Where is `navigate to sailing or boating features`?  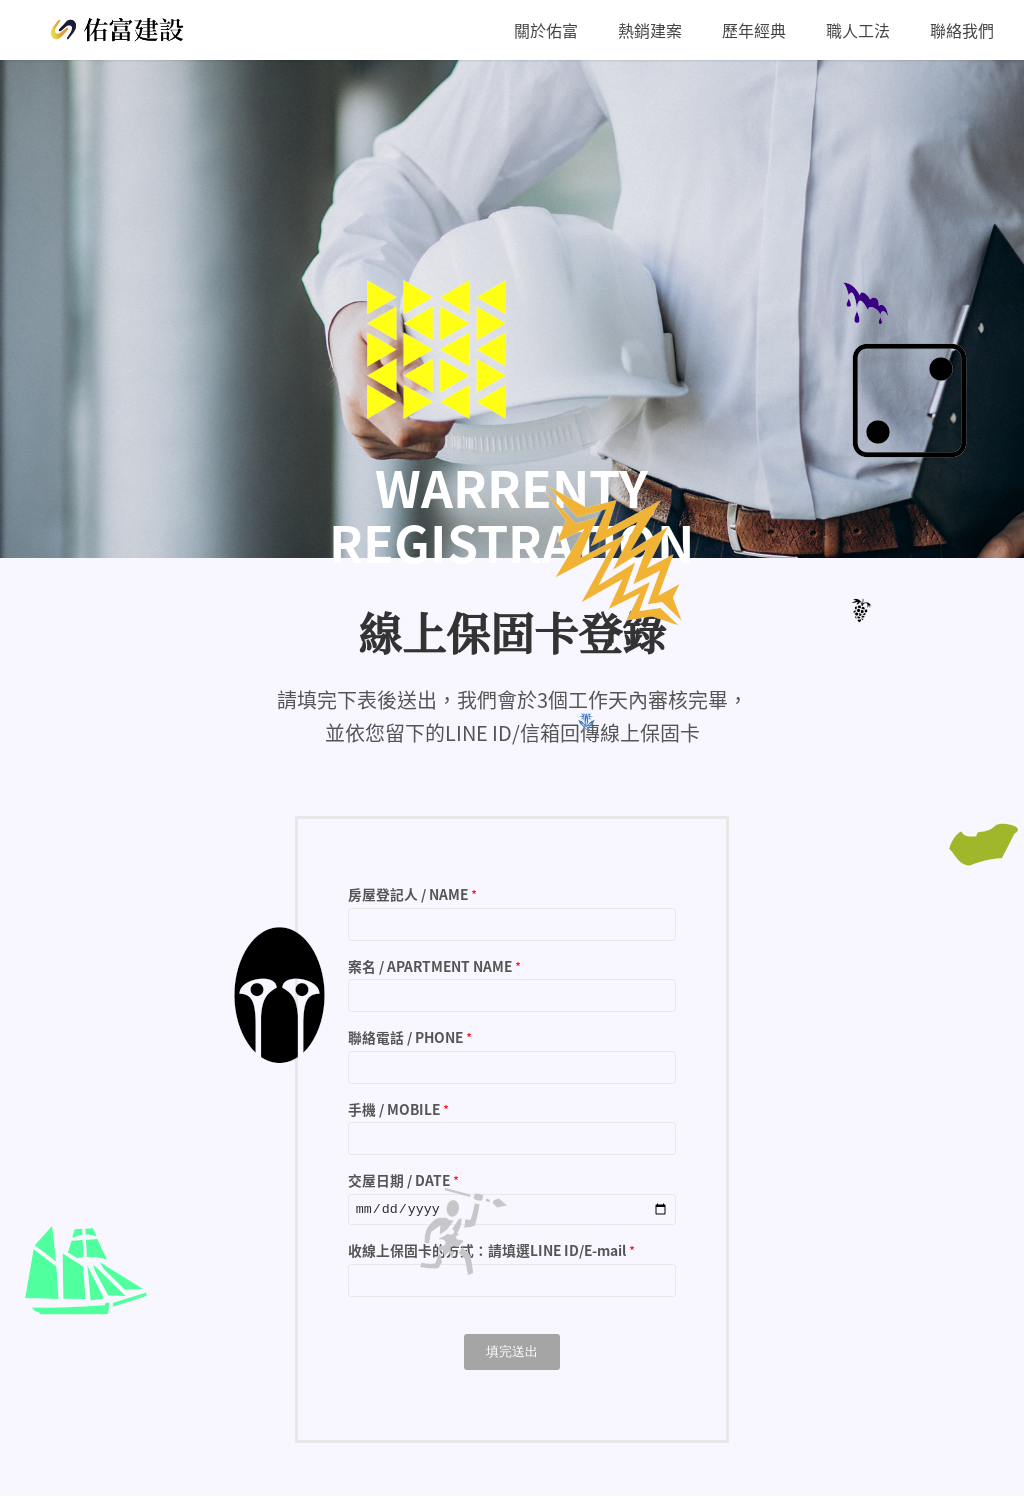
navigate to sailing or boating features is located at coordinates (85, 1270).